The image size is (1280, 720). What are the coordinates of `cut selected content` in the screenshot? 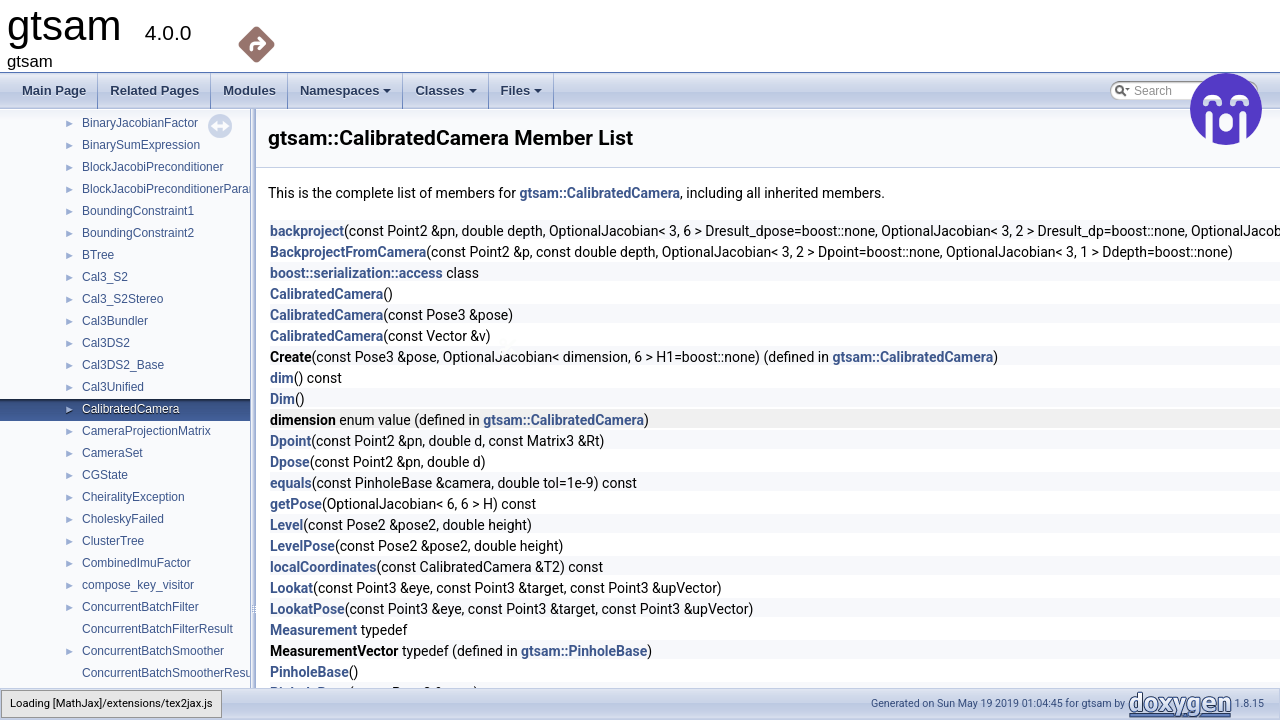 It's located at (508, 347).